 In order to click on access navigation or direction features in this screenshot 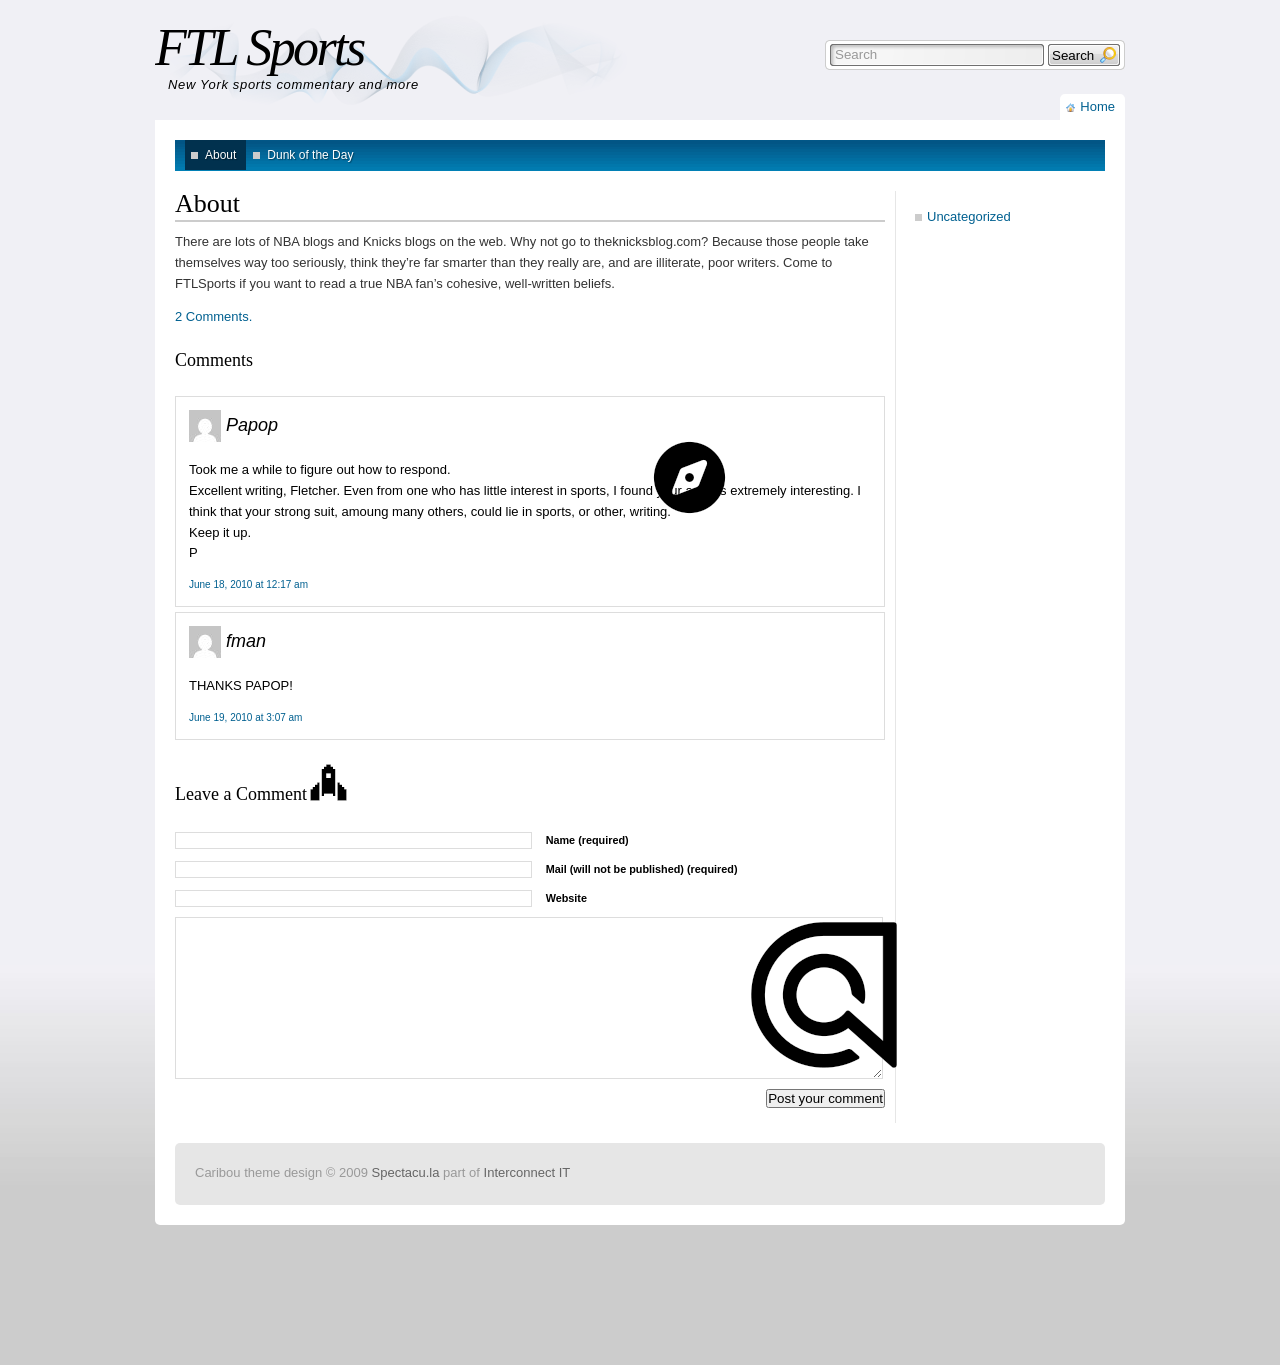, I will do `click(689, 477)`.